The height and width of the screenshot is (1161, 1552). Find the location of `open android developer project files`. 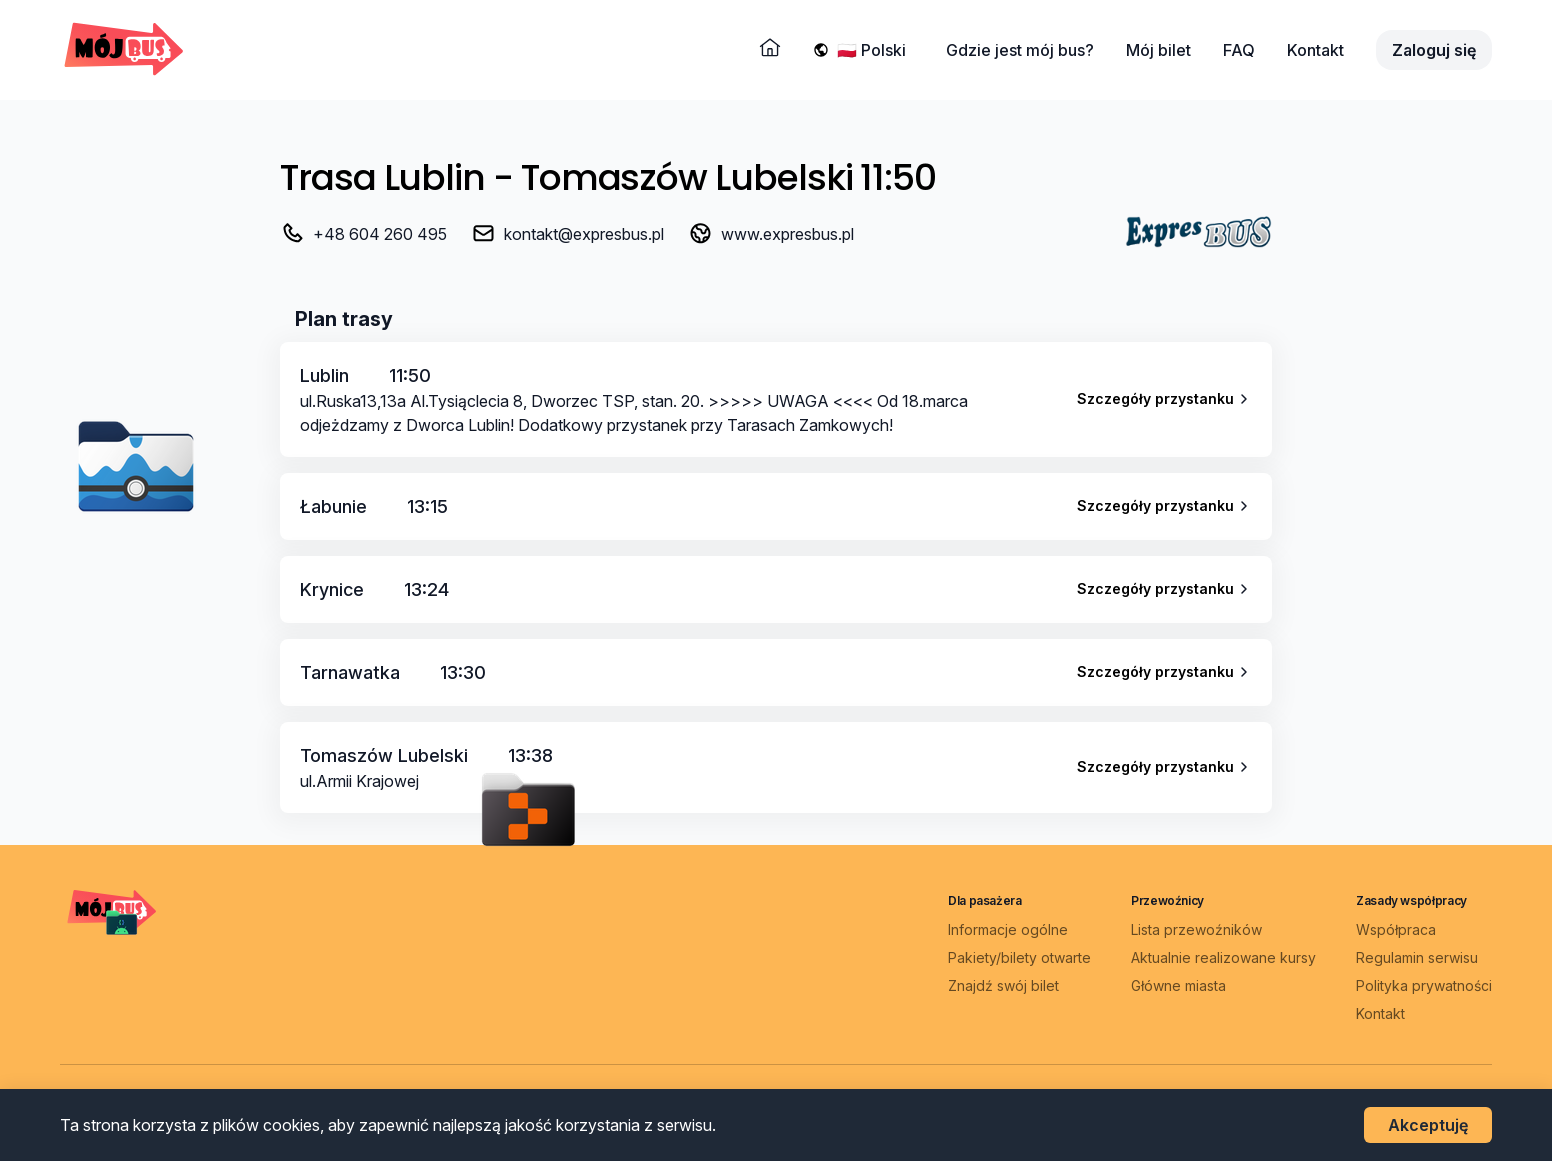

open android developer project files is located at coordinates (121, 923).